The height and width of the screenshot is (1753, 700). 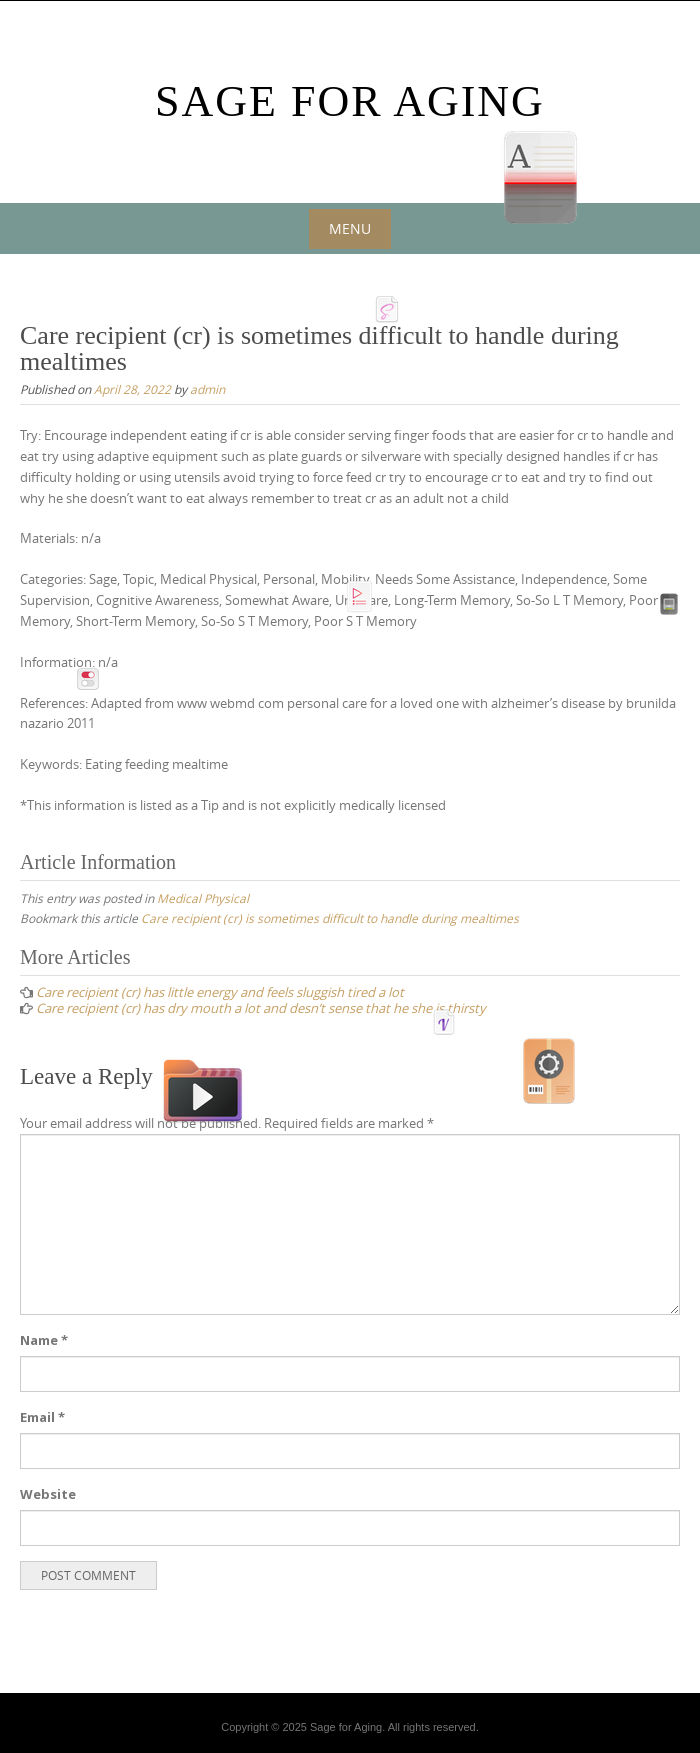 What do you see at coordinates (359, 596) in the screenshot?
I see `open a playlist file` at bounding box center [359, 596].